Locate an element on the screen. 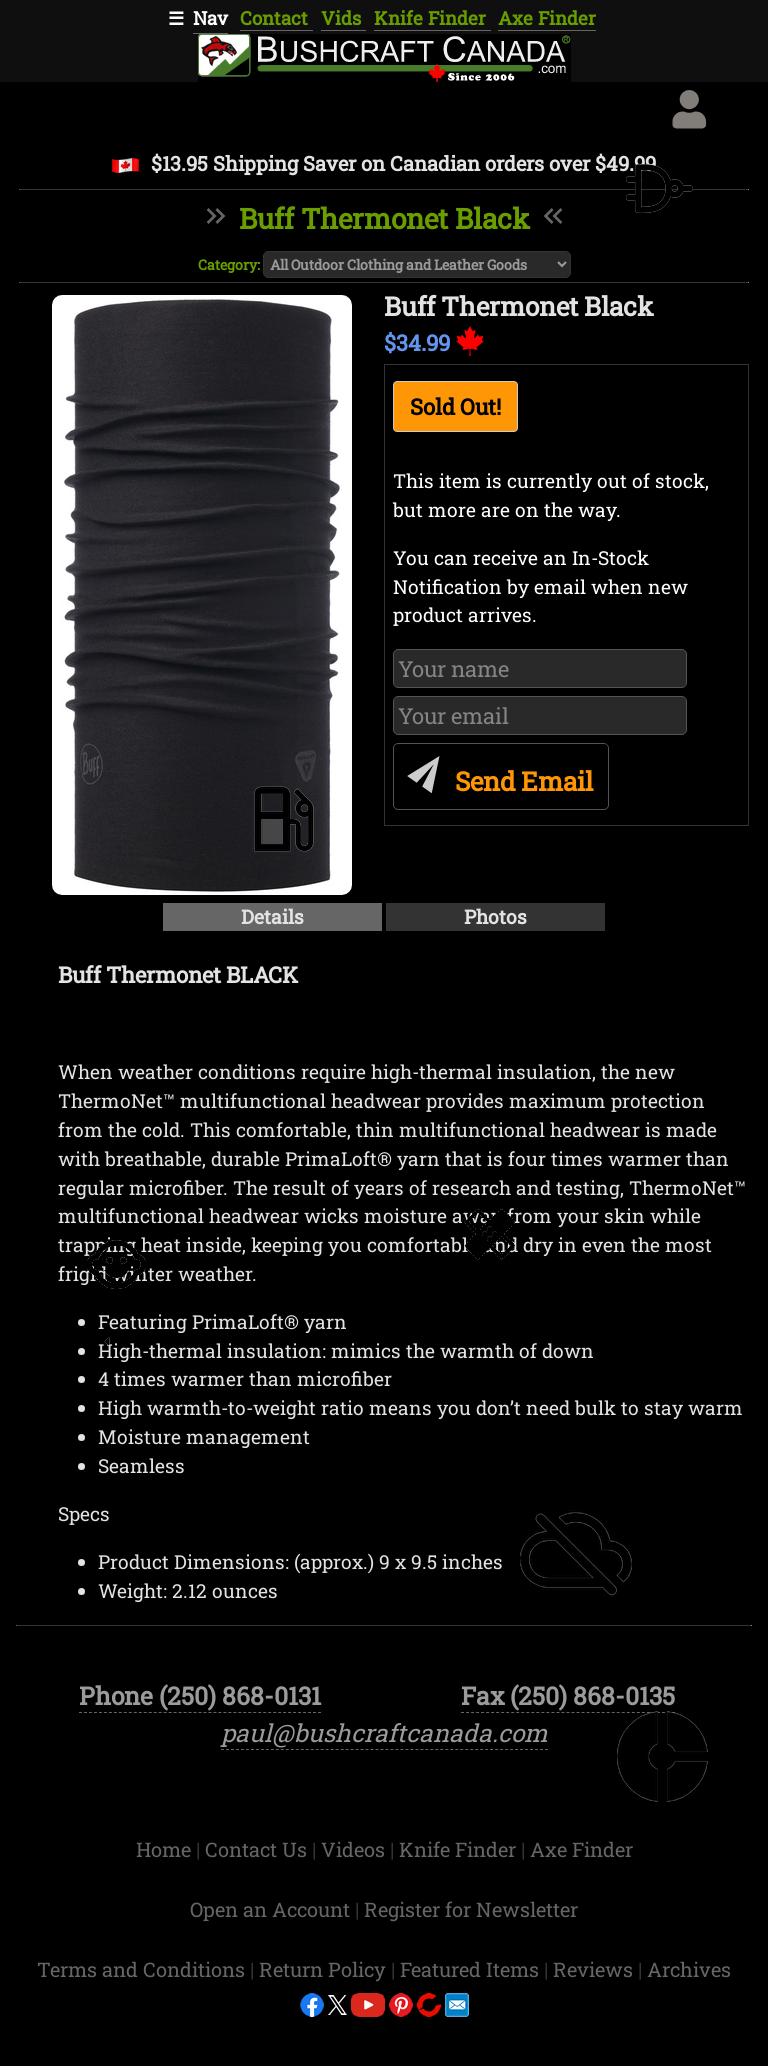 This screenshot has width=768, height=2066. navigate to the previous item or screen is located at coordinates (107, 1341).